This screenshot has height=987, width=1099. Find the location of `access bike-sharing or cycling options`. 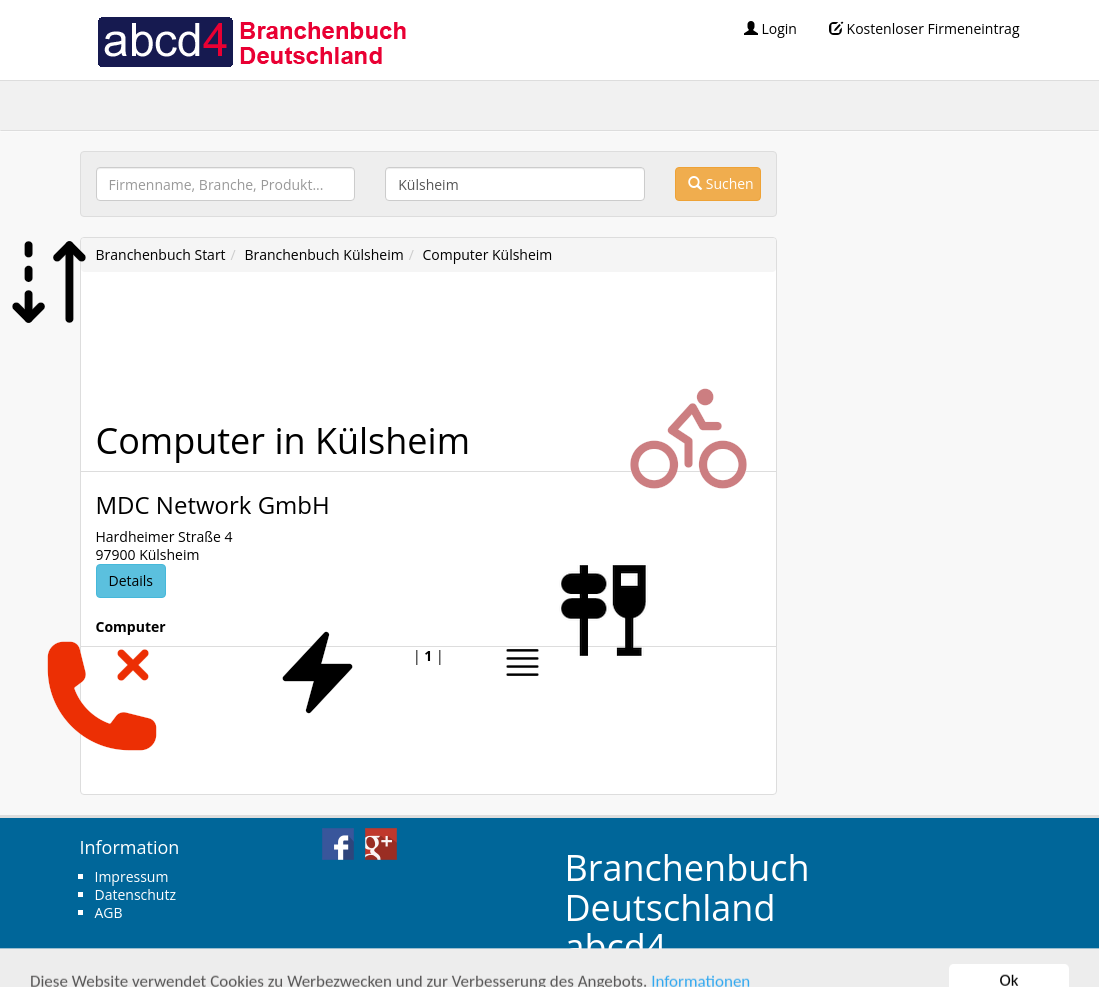

access bike-sharing or cycling options is located at coordinates (688, 436).